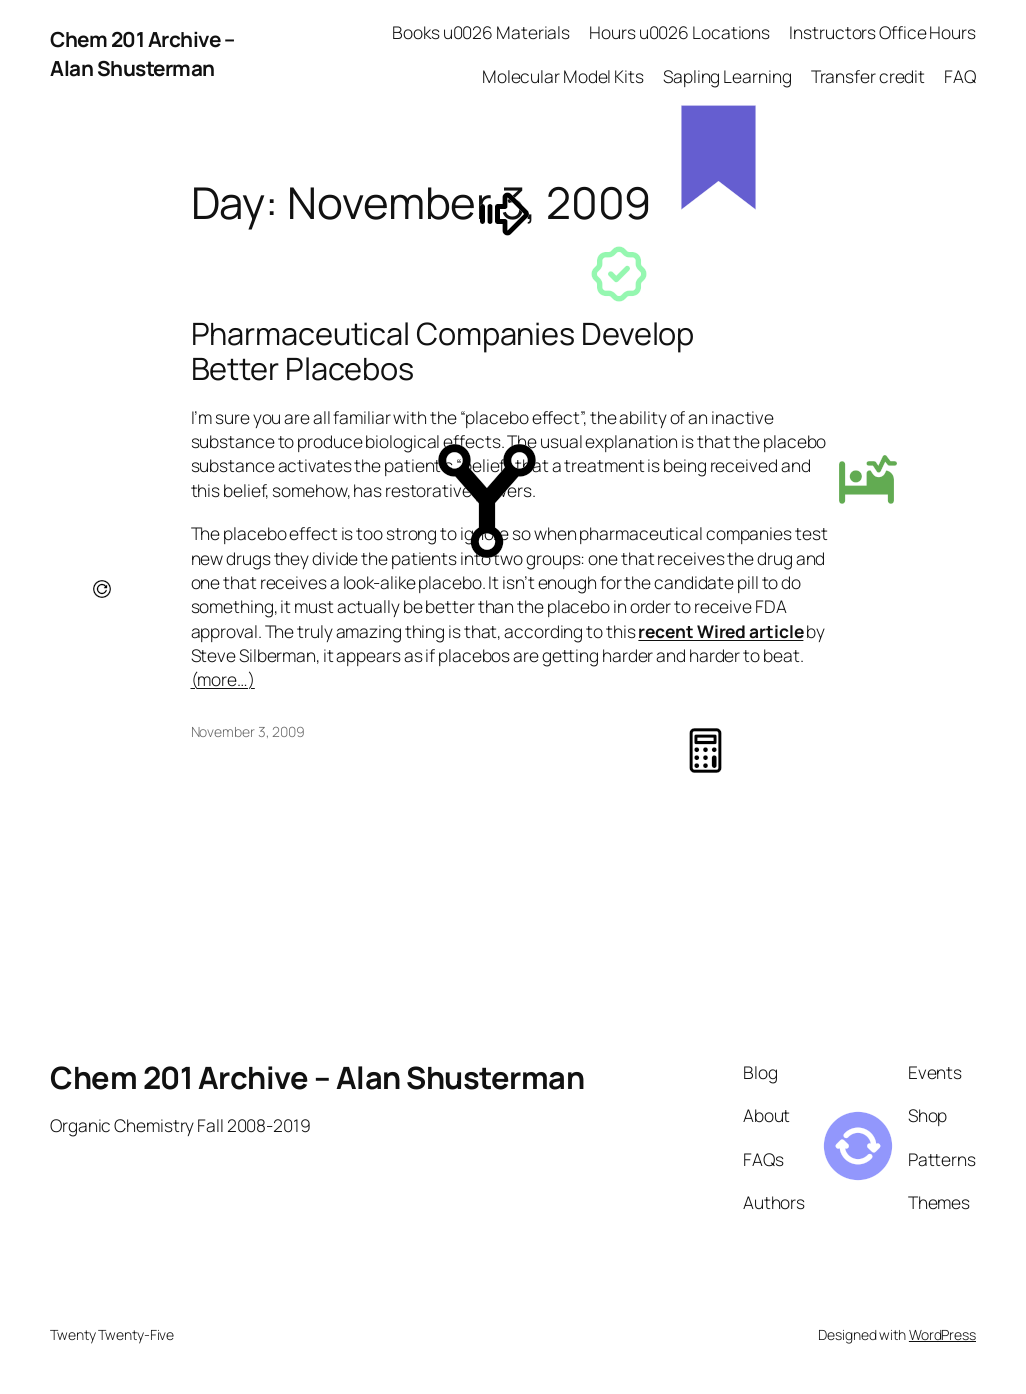 Image resolution: width=1026 pixels, height=1394 pixels. What do you see at coordinates (858, 1146) in the screenshot?
I see `sync data or refresh content` at bounding box center [858, 1146].